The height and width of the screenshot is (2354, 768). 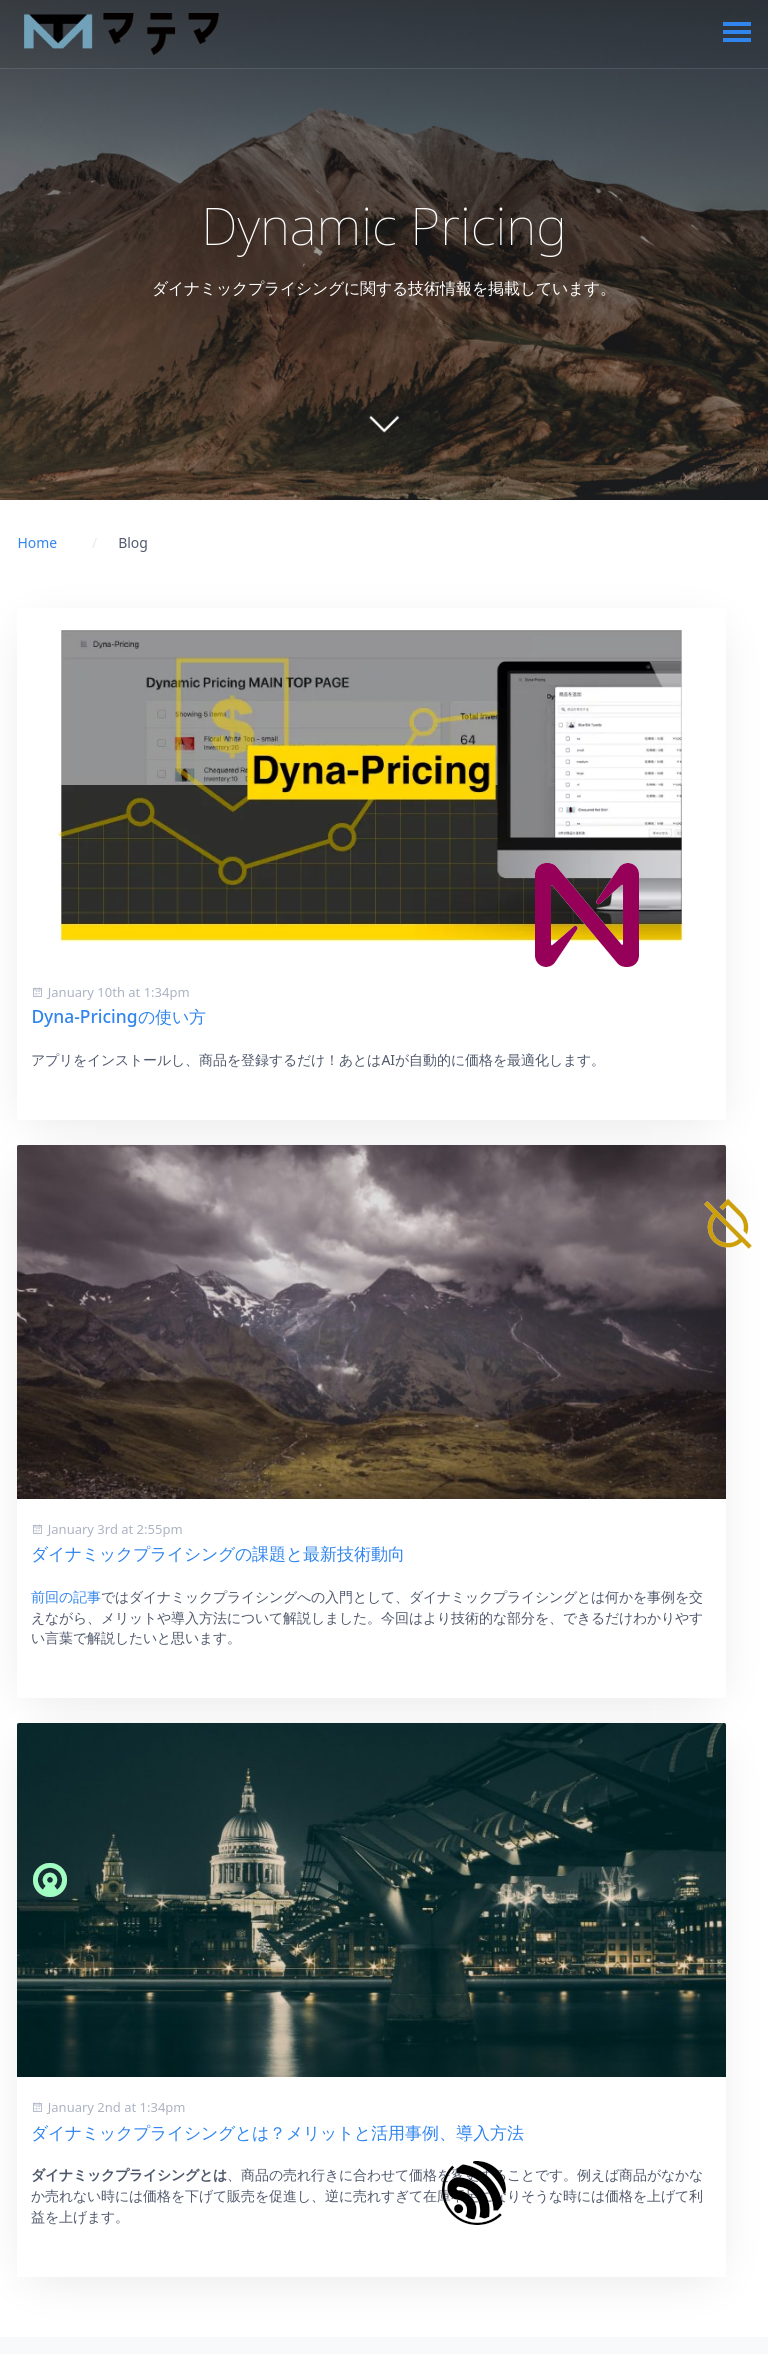 I want to click on open the Castro podcast app, so click(x=50, y=1880).